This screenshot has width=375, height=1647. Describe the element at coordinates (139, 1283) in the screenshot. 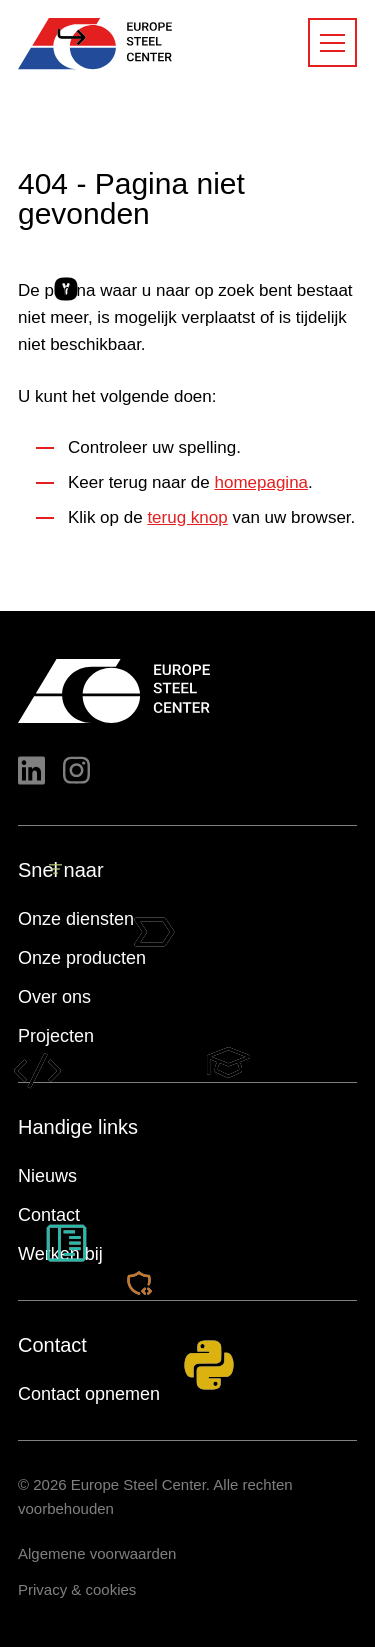

I see `access security code settings` at that location.